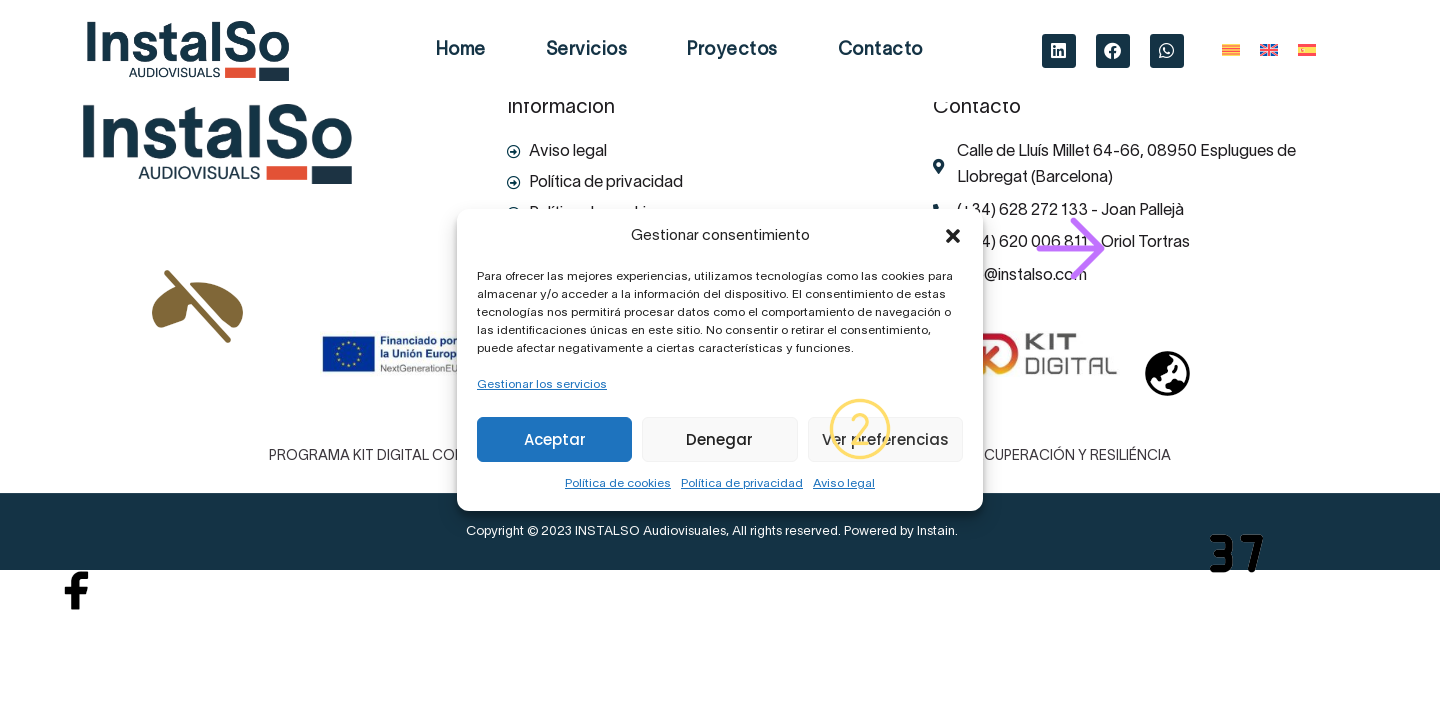 The image size is (1440, 720). I want to click on displays the number 37 as a numeric indicator or badge, so click(1236, 553).